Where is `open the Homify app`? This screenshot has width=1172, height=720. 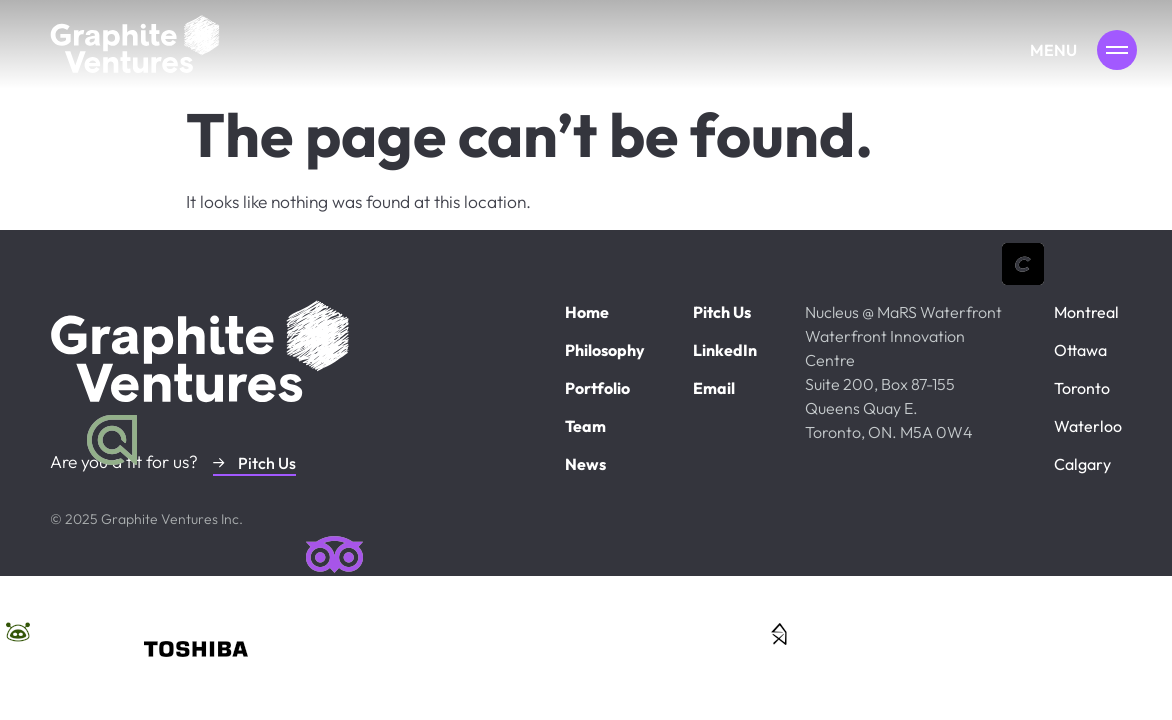
open the Homify app is located at coordinates (779, 634).